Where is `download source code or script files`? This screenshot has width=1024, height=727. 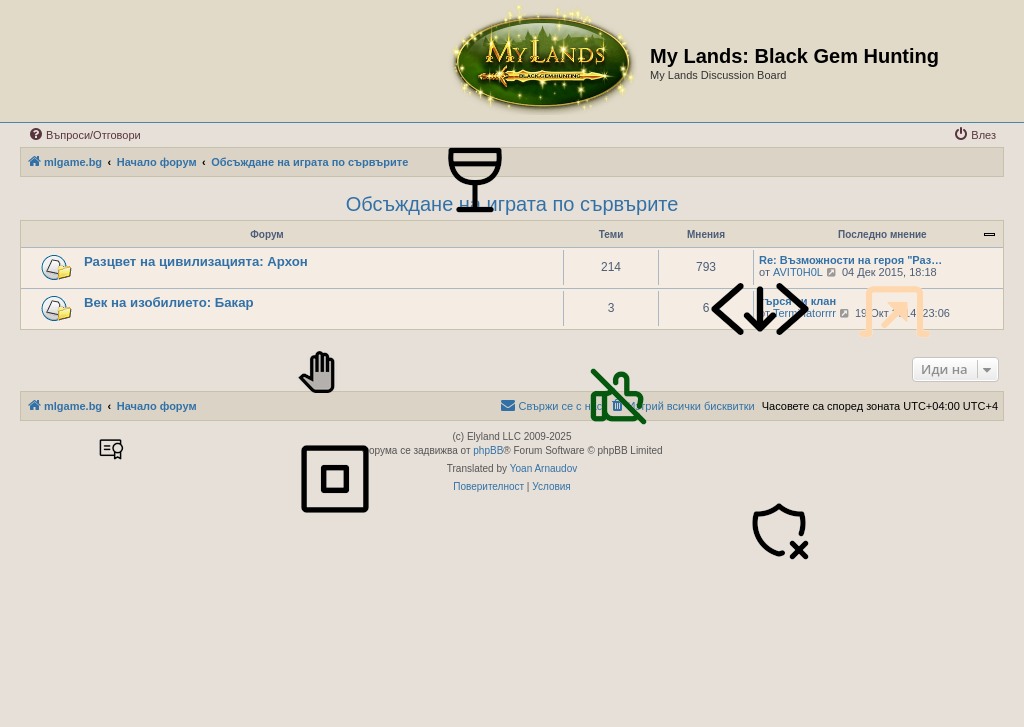
download source code or script files is located at coordinates (760, 309).